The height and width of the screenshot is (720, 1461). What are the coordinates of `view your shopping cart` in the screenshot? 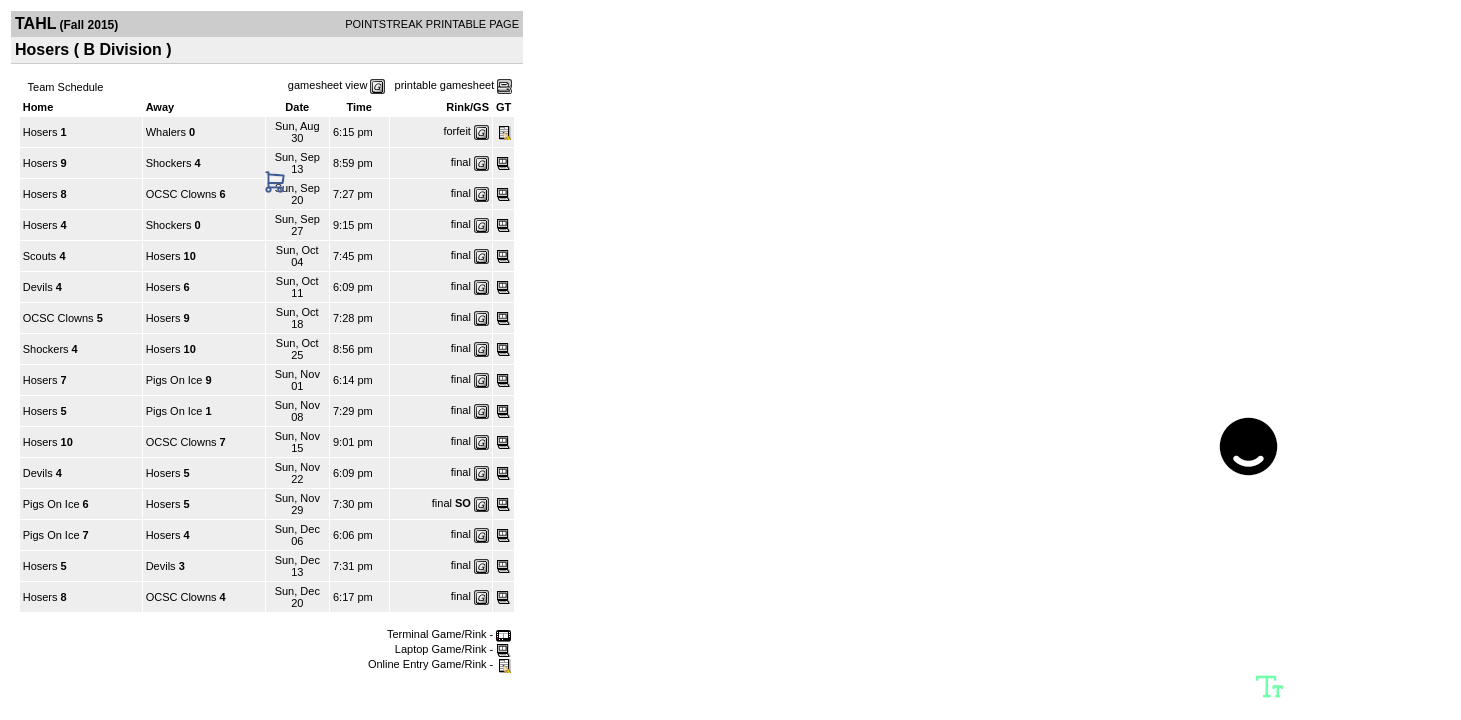 It's located at (275, 182).